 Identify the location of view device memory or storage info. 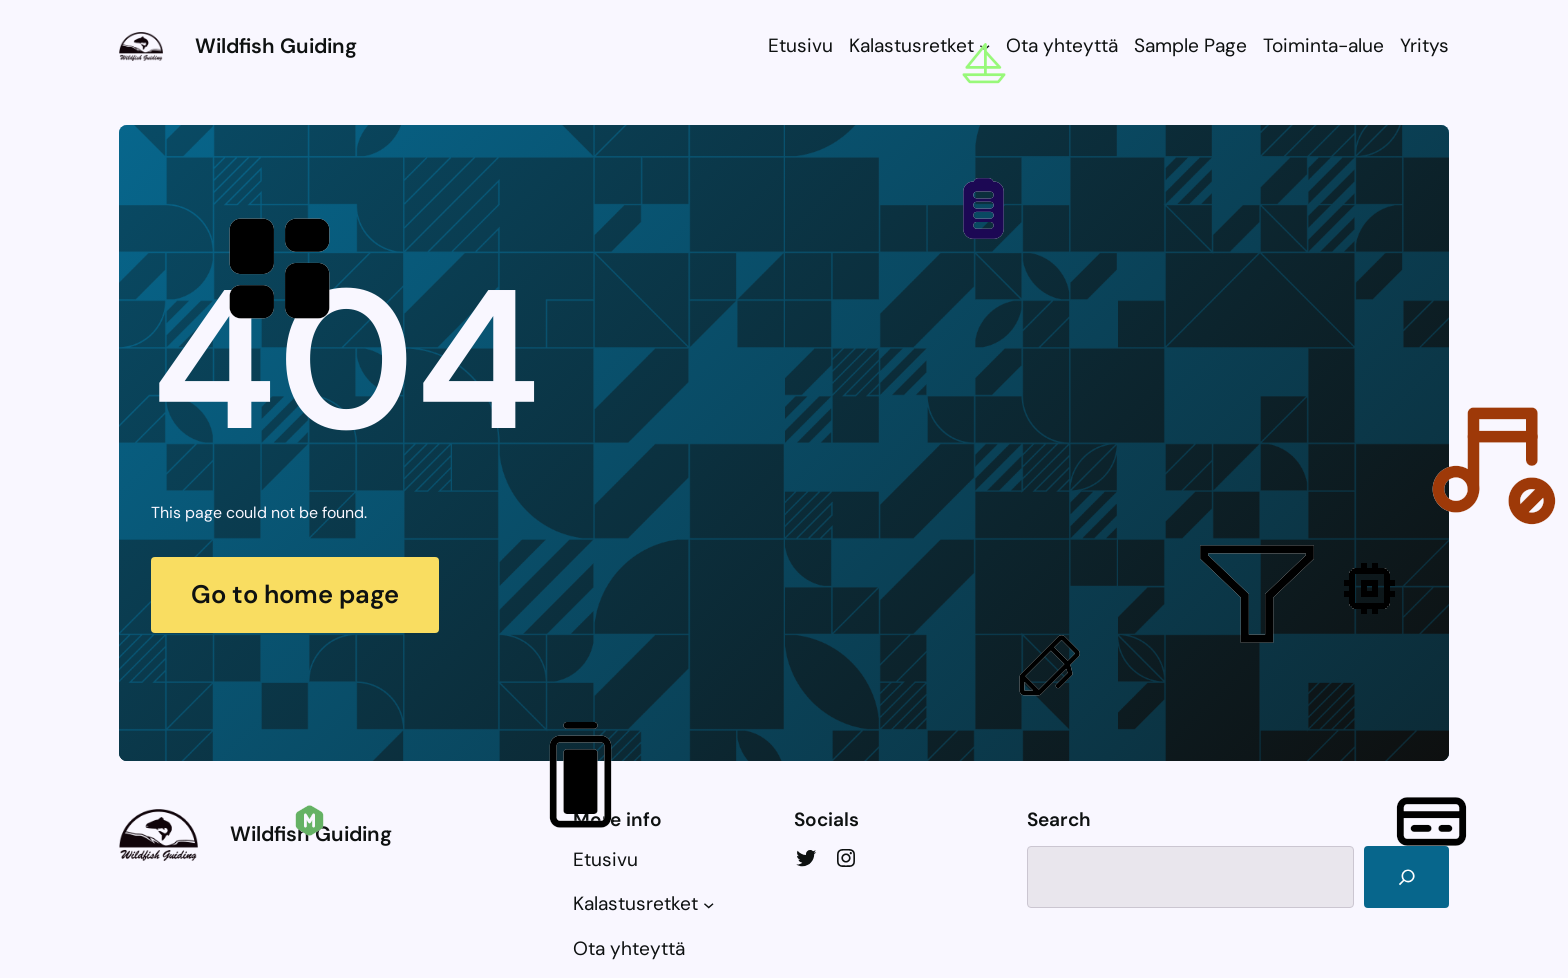
(1369, 588).